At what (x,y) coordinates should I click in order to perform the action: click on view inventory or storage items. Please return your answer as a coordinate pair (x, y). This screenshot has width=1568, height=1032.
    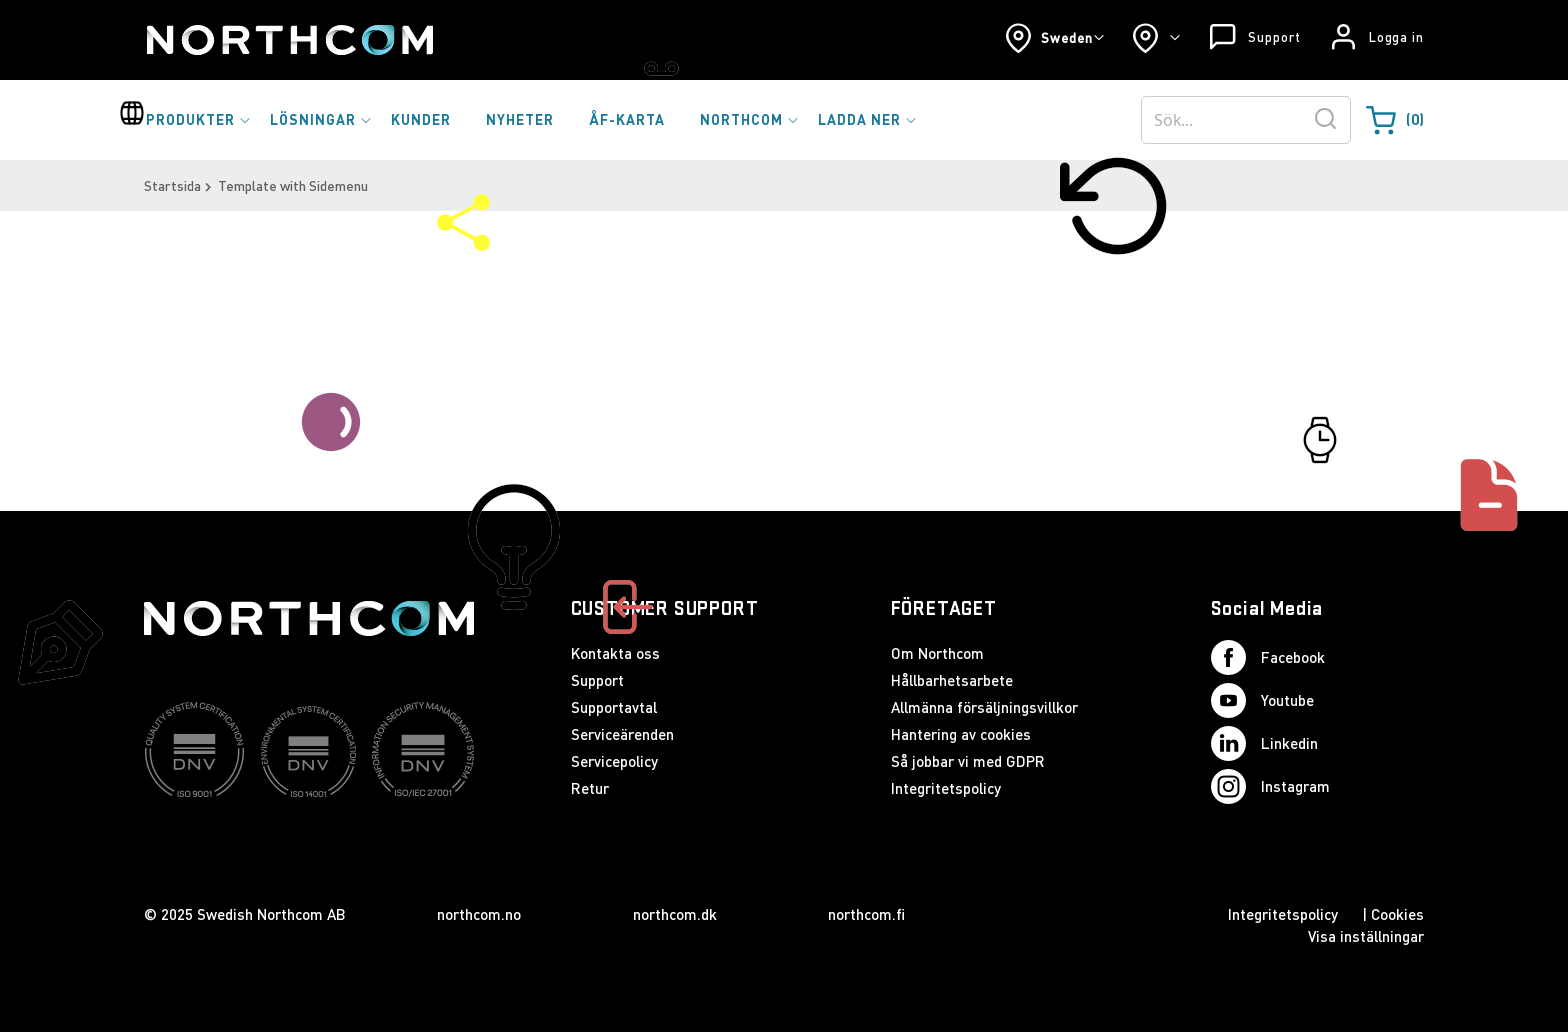
    Looking at the image, I should click on (132, 113).